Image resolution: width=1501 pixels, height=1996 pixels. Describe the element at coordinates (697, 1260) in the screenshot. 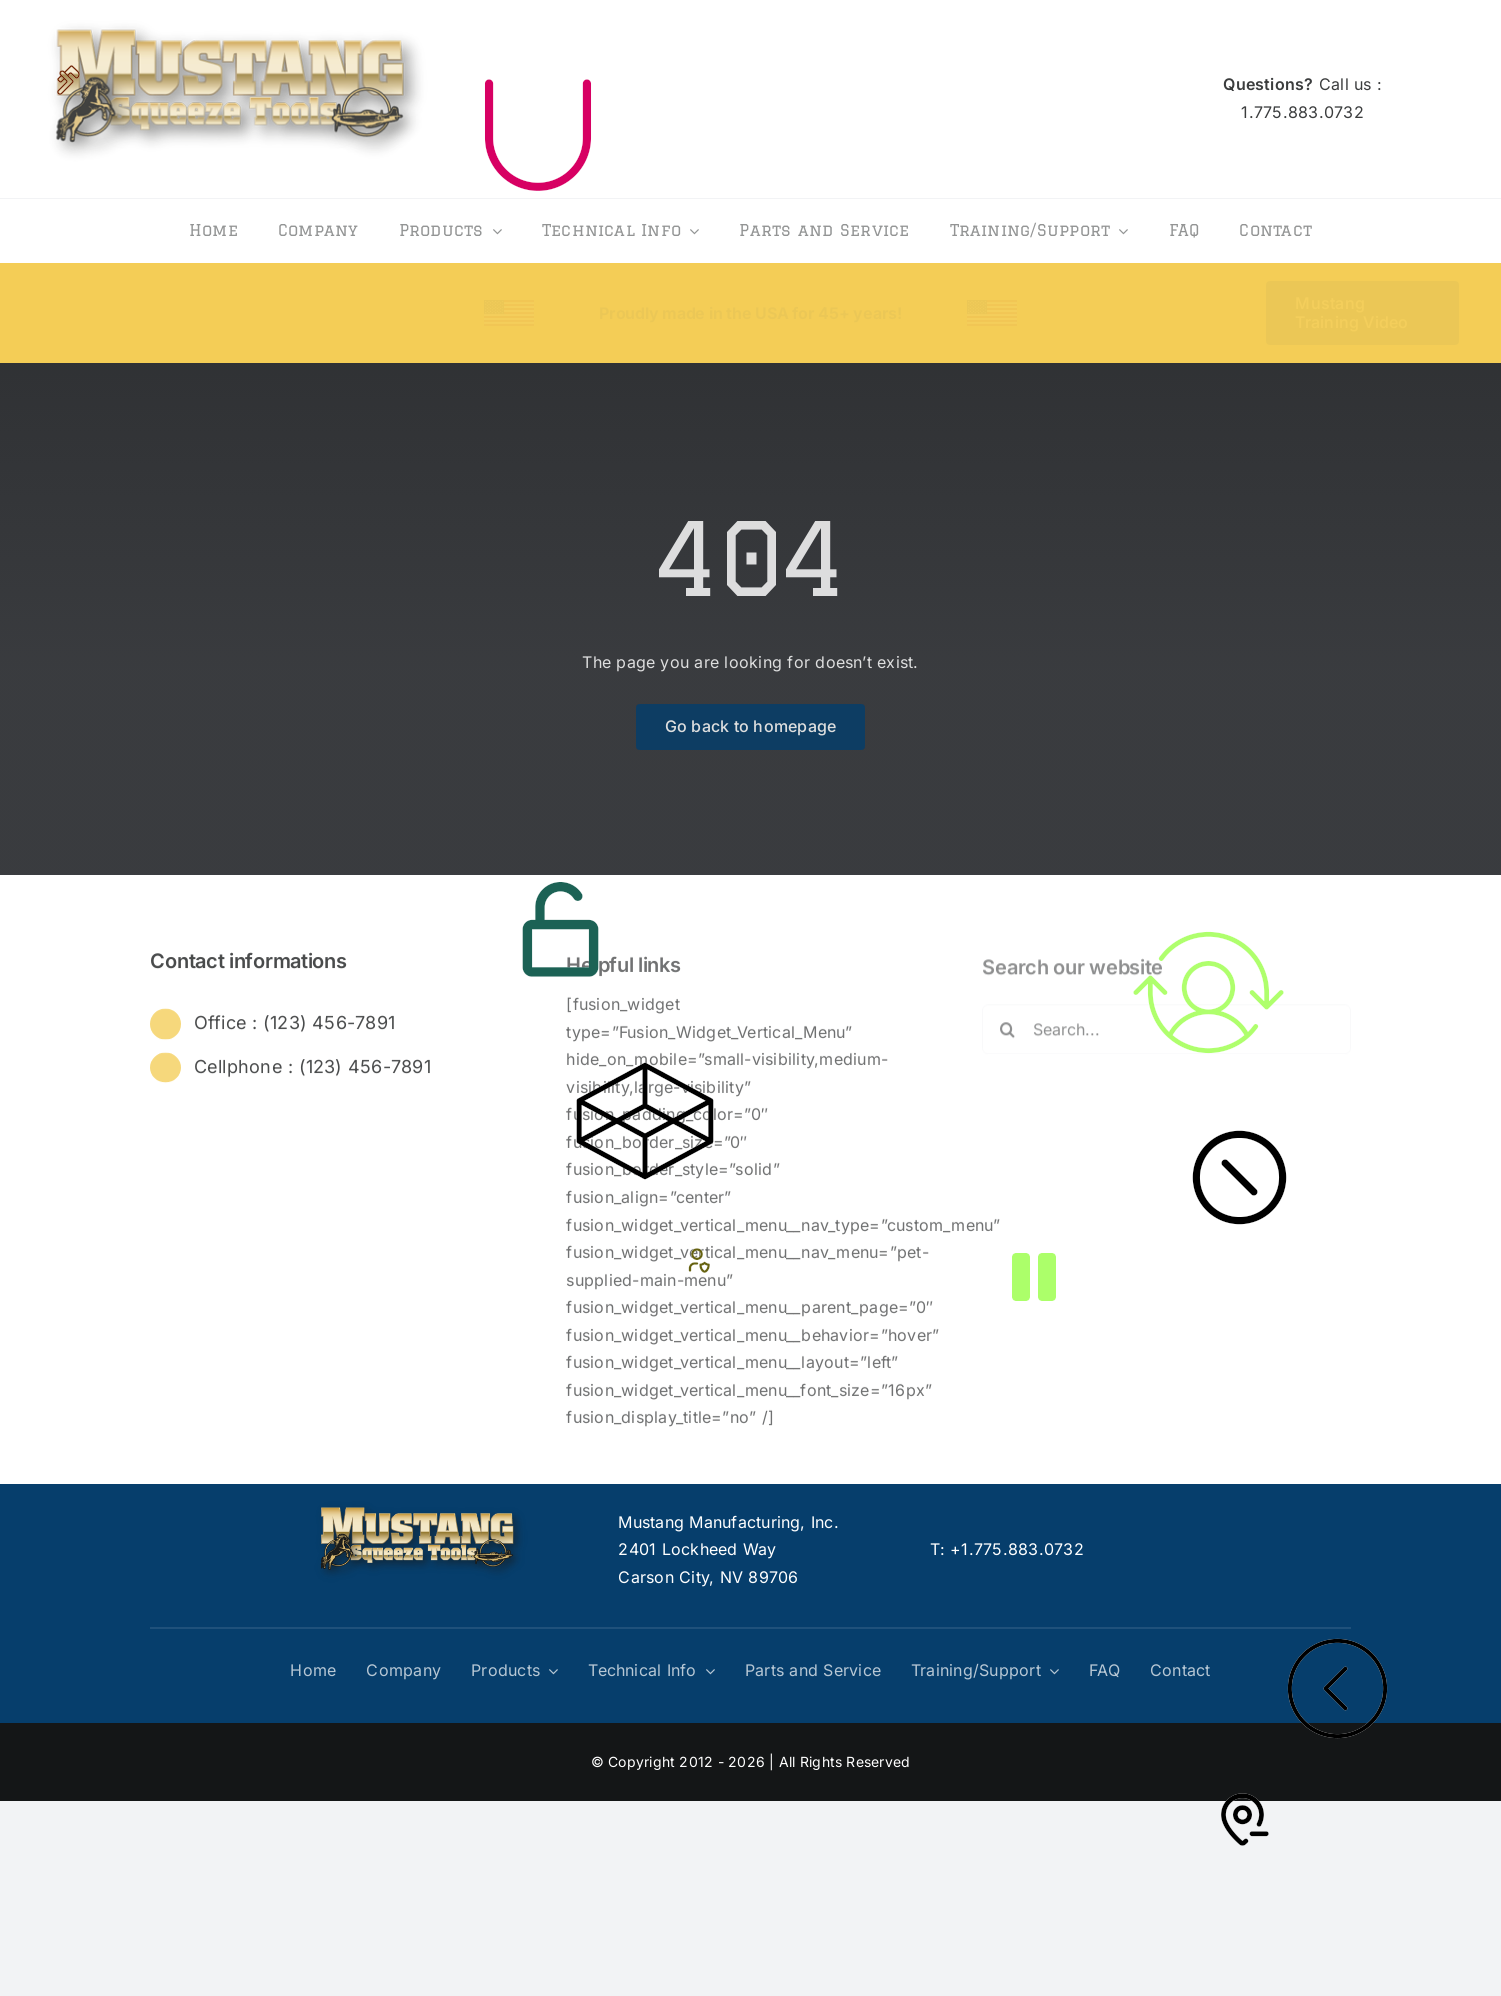

I see `view or manage account security settings` at that location.